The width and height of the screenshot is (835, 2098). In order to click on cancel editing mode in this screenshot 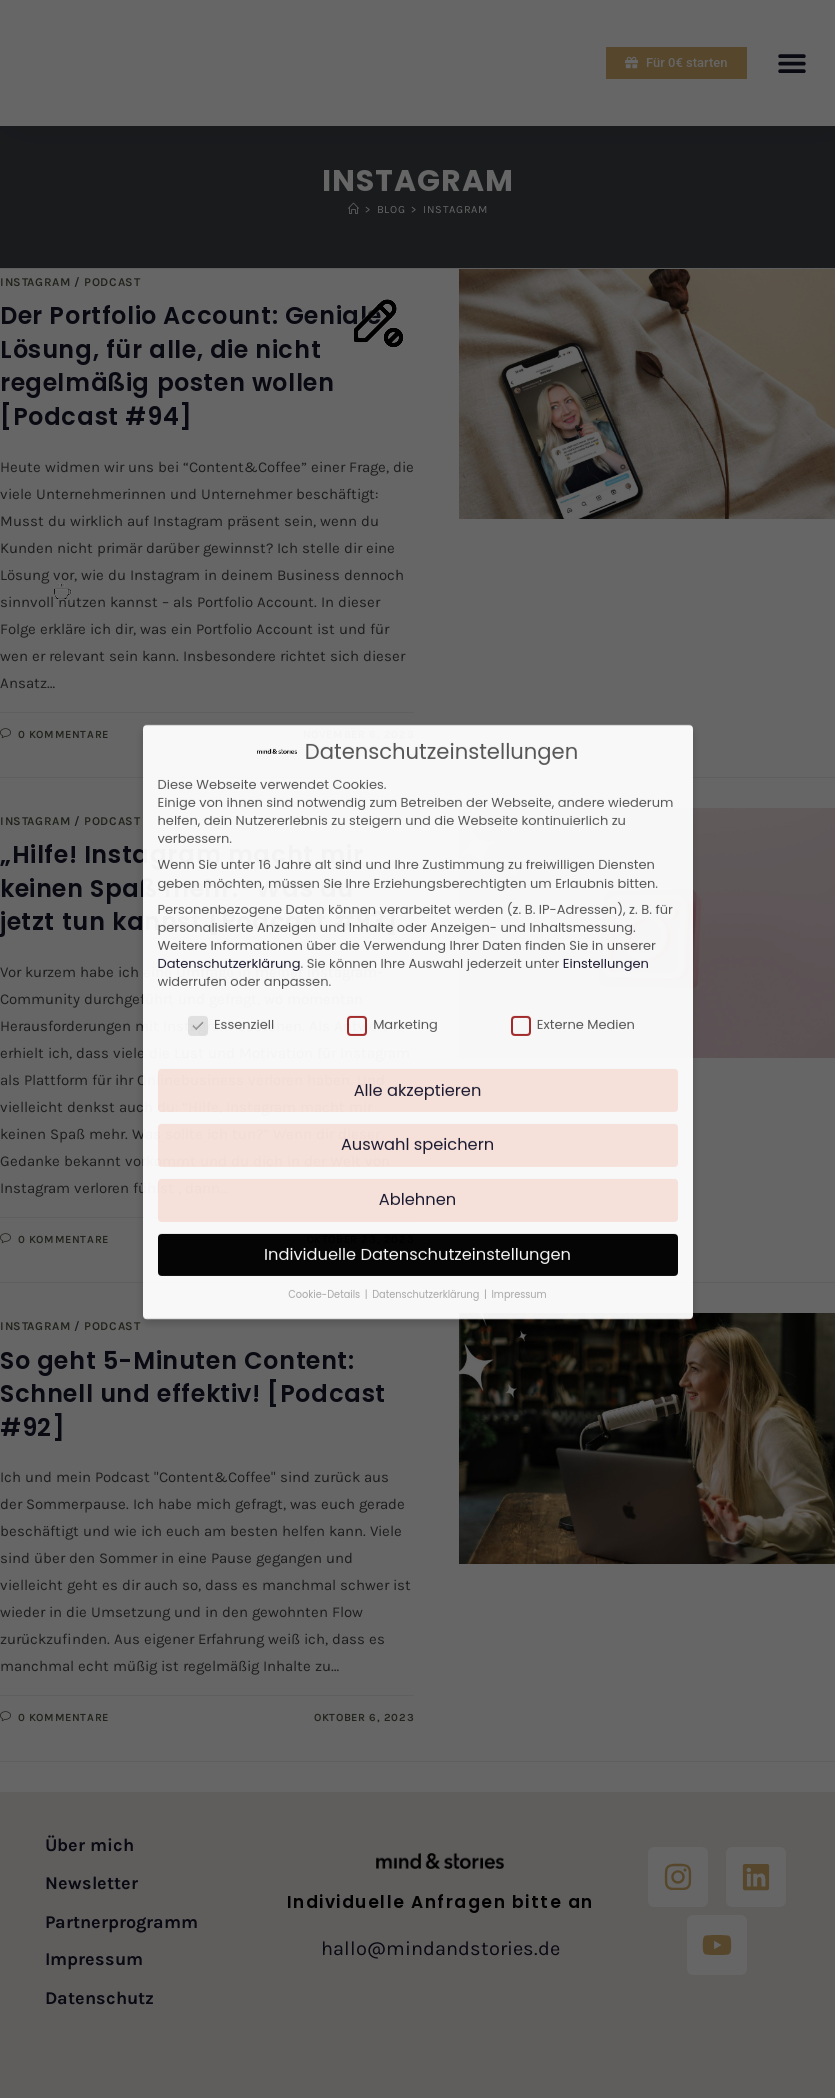, I will do `click(376, 320)`.